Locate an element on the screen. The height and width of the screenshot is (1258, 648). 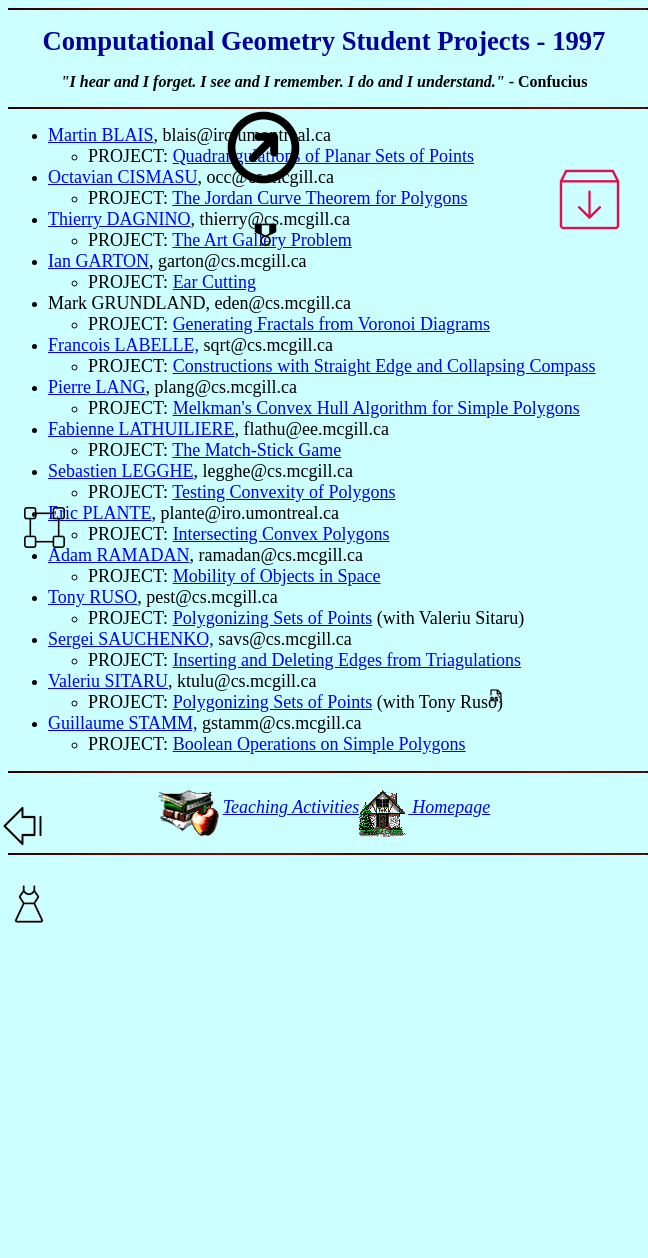
open link in new tab or window is located at coordinates (263, 147).